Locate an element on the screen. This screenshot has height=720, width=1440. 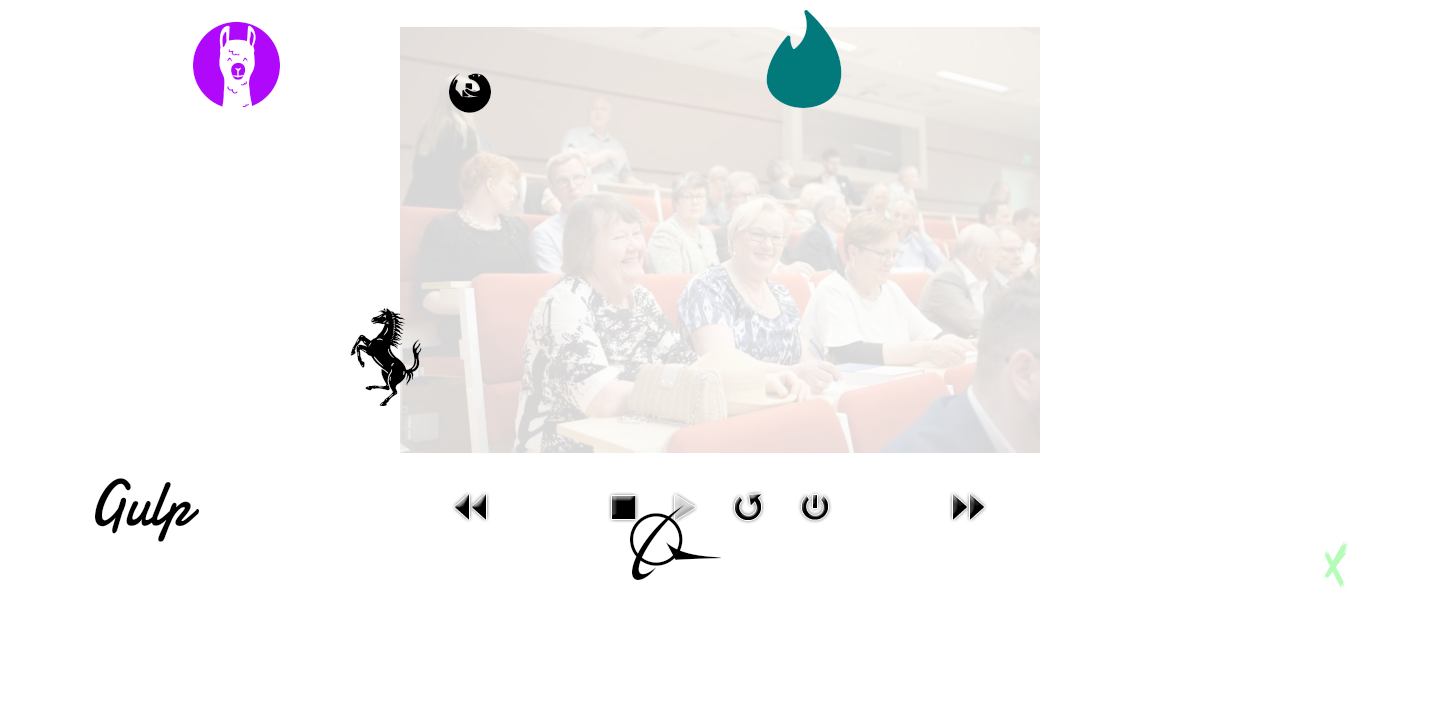
linuxserver.io project logo is located at coordinates (470, 93).